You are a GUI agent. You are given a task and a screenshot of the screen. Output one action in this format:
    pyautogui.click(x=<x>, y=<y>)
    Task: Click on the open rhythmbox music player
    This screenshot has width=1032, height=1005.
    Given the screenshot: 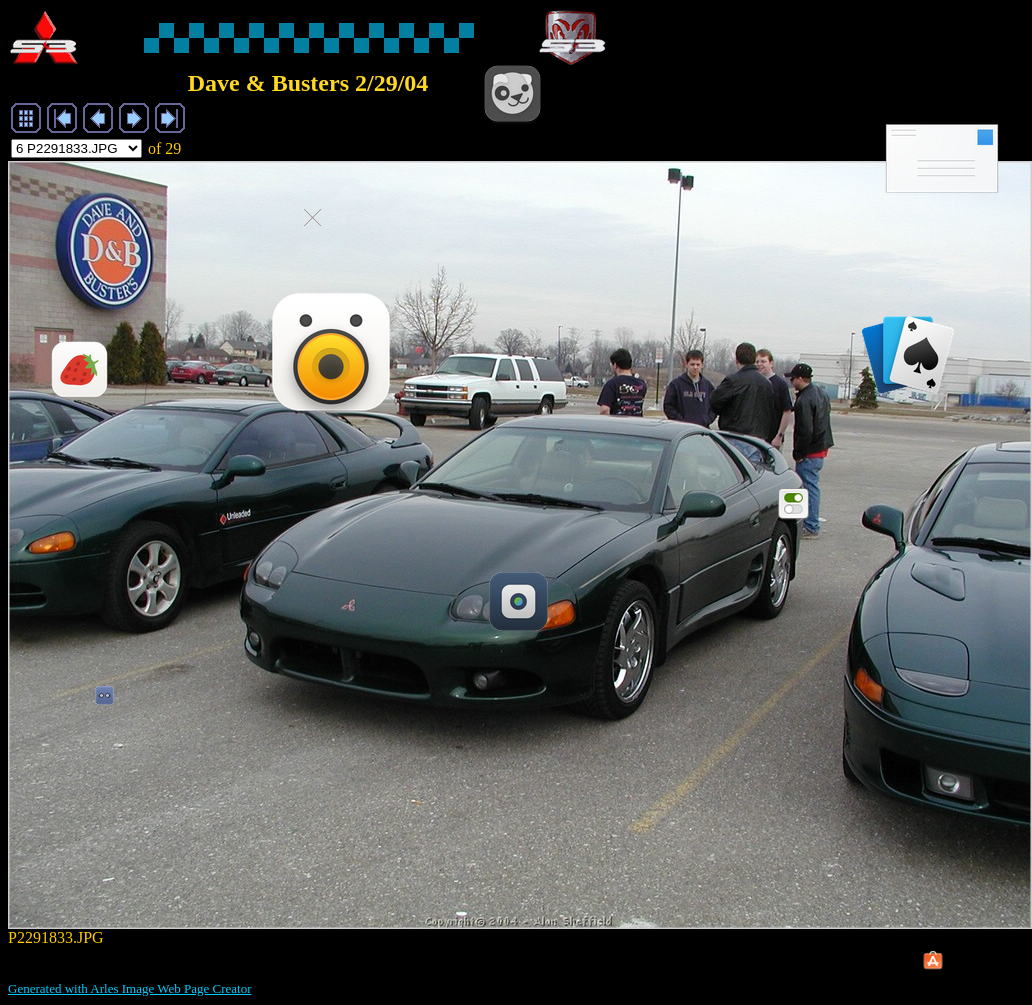 What is the action you would take?
    pyautogui.click(x=331, y=352)
    